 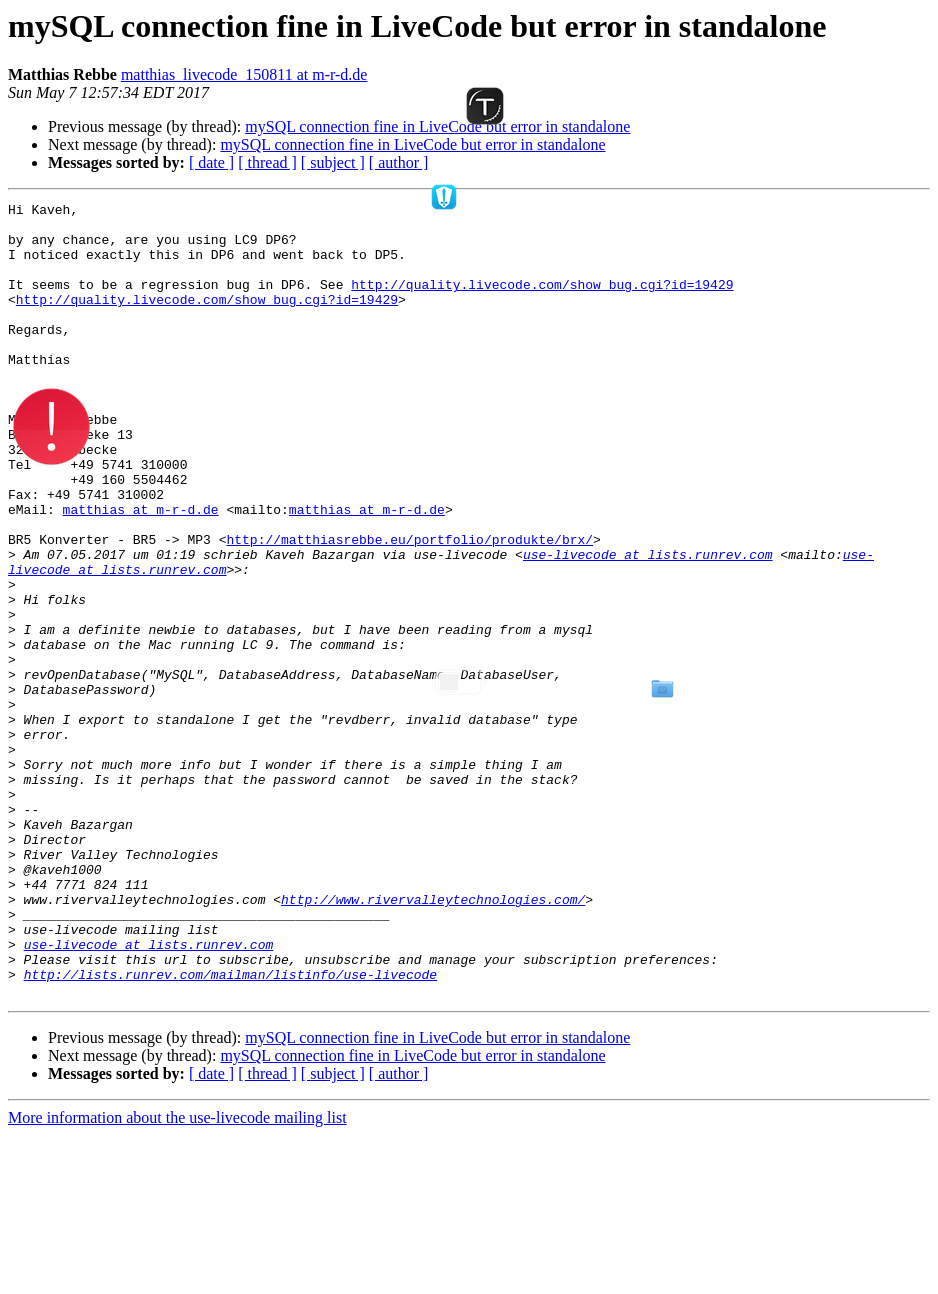 I want to click on launch the Thrive game launcher, so click(x=485, y=106).